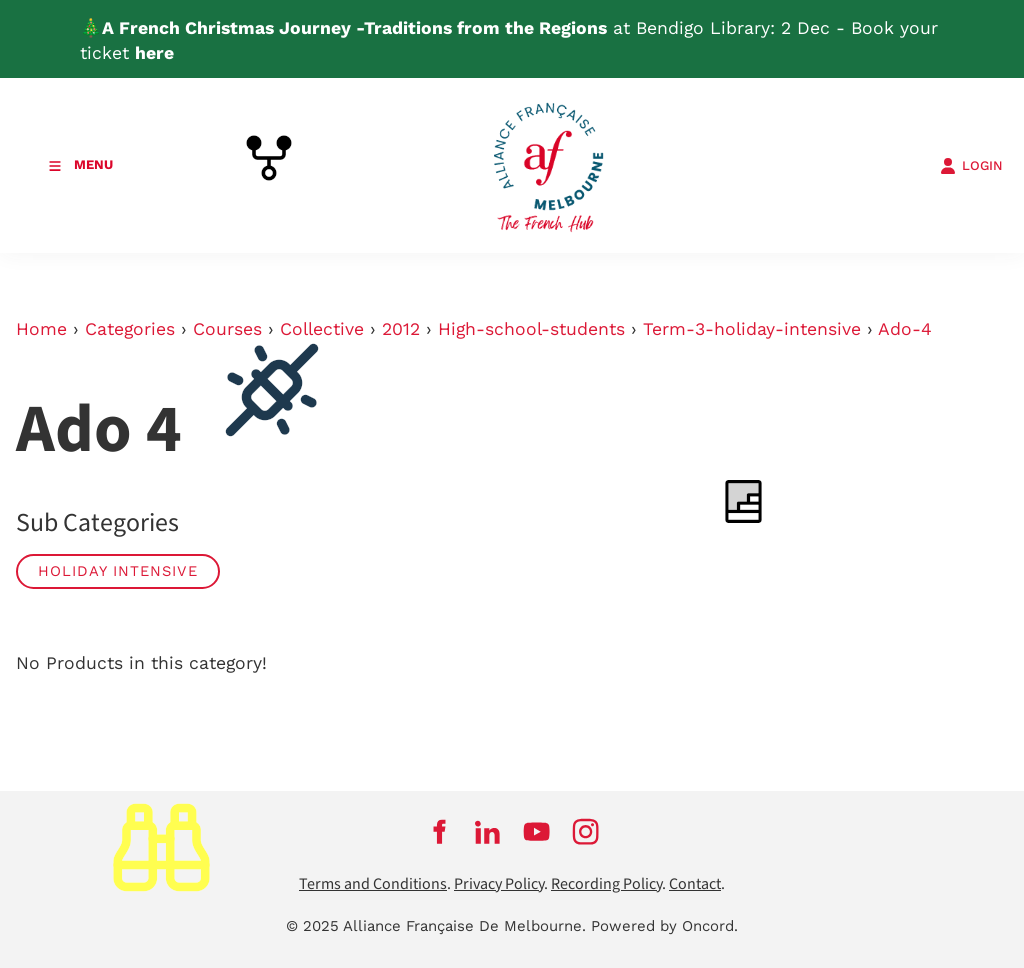  I want to click on indicates stairs or stairway access, so click(743, 501).